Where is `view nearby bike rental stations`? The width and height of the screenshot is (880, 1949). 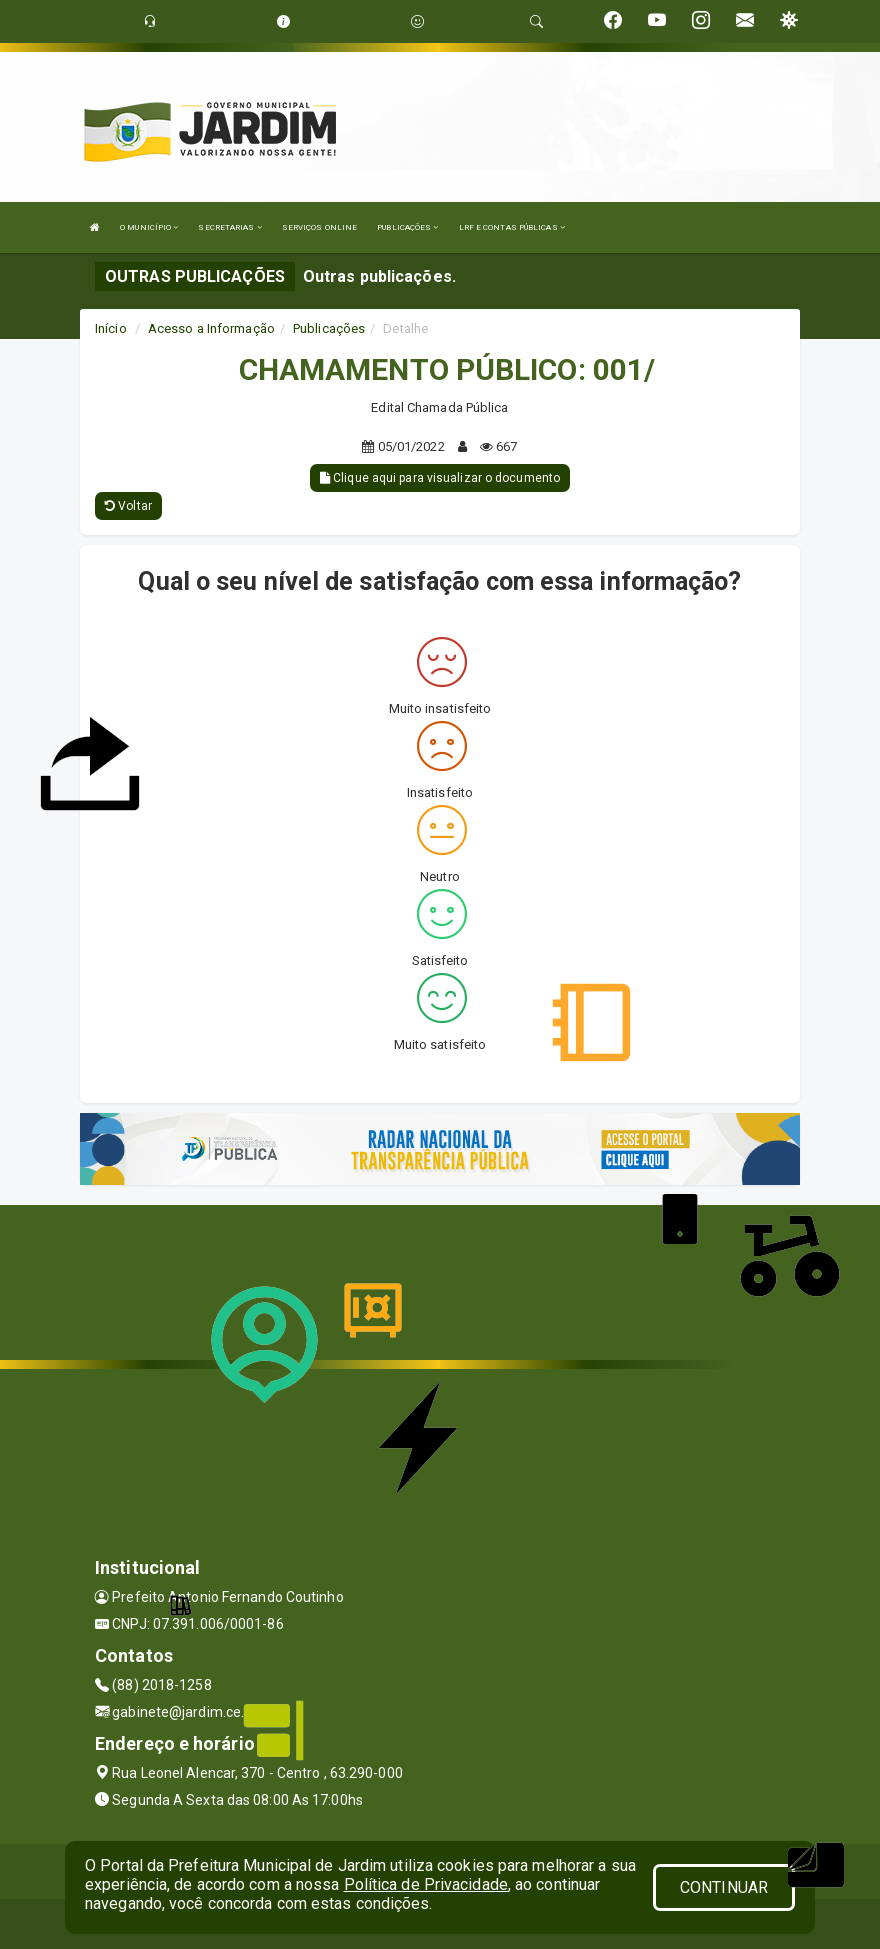 view nearby bike rental stations is located at coordinates (790, 1256).